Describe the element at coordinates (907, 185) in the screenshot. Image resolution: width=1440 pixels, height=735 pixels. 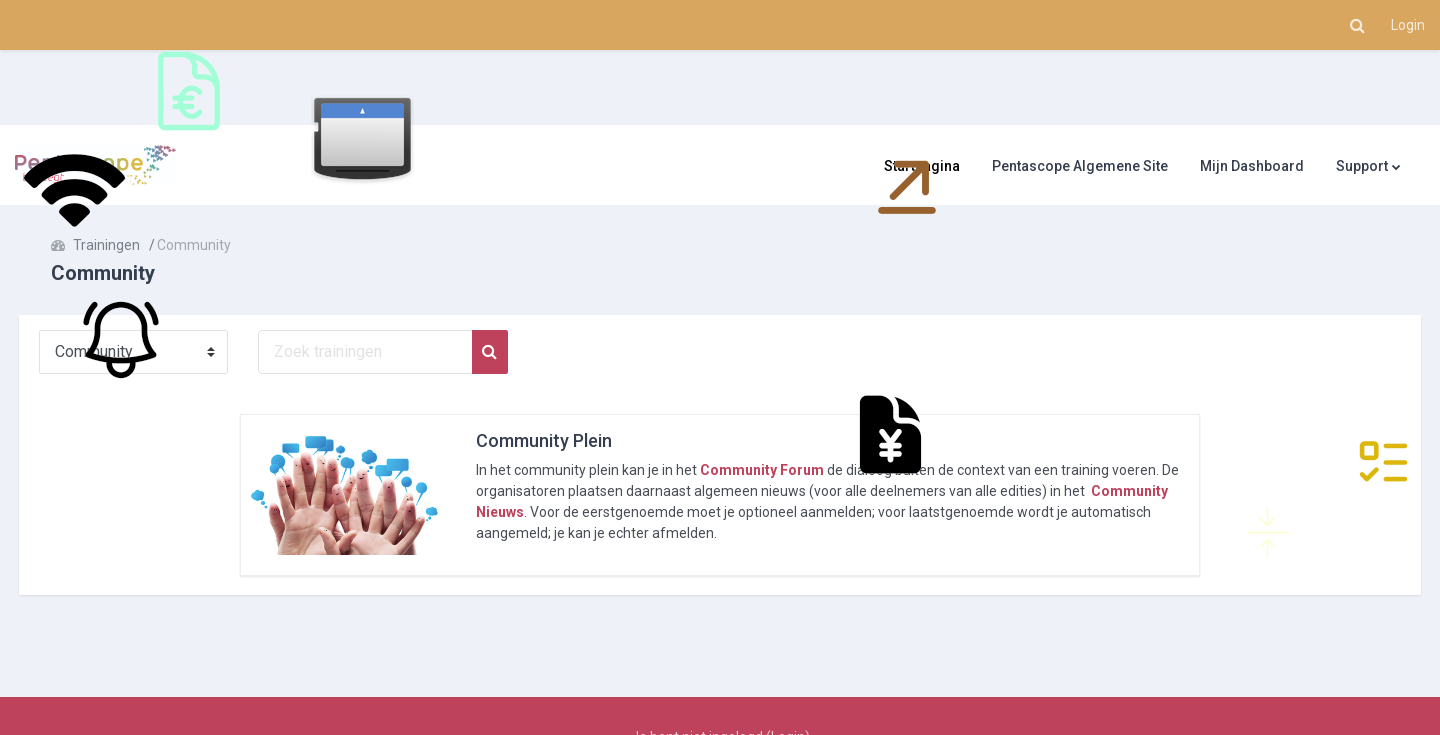
I see `open link in new window or tab` at that location.